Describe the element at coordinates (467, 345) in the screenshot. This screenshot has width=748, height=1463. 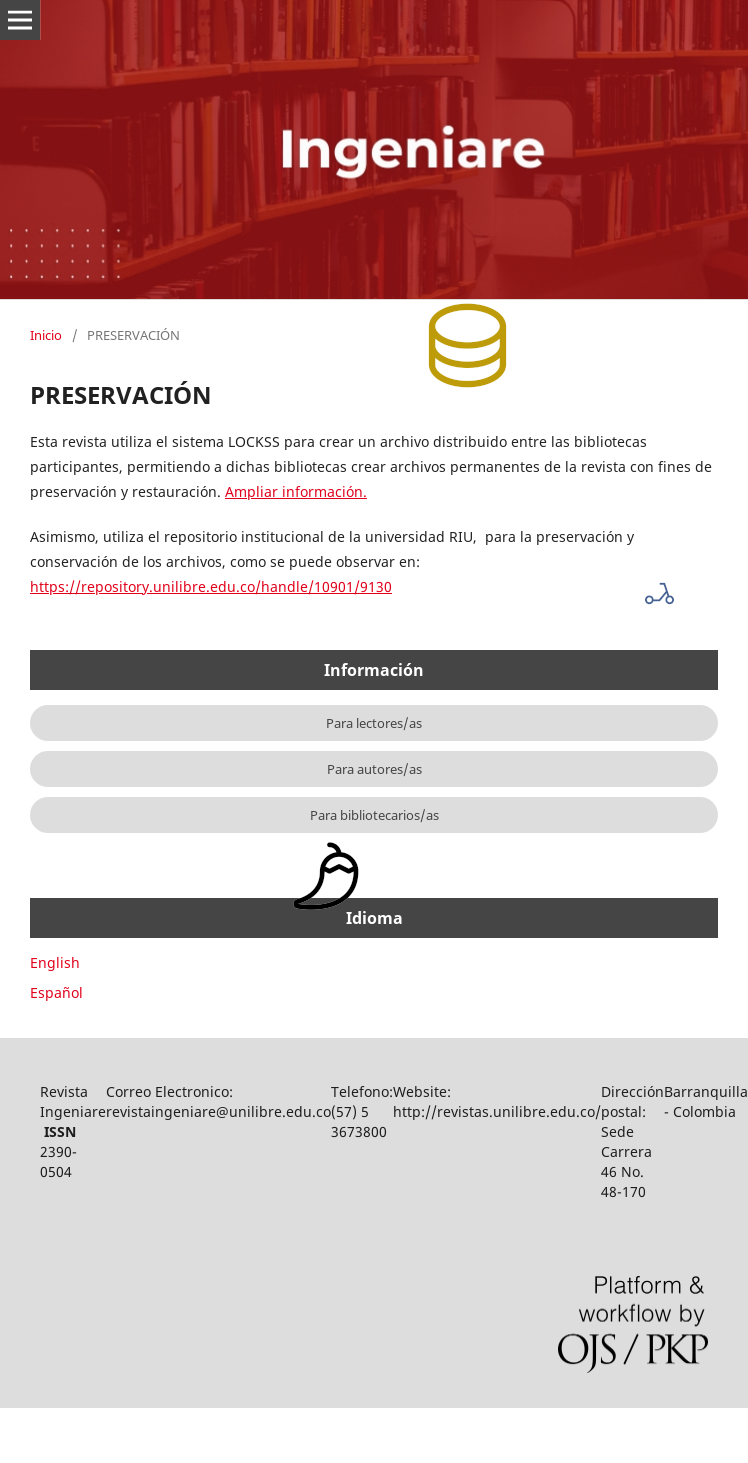
I see `access database or data storage` at that location.